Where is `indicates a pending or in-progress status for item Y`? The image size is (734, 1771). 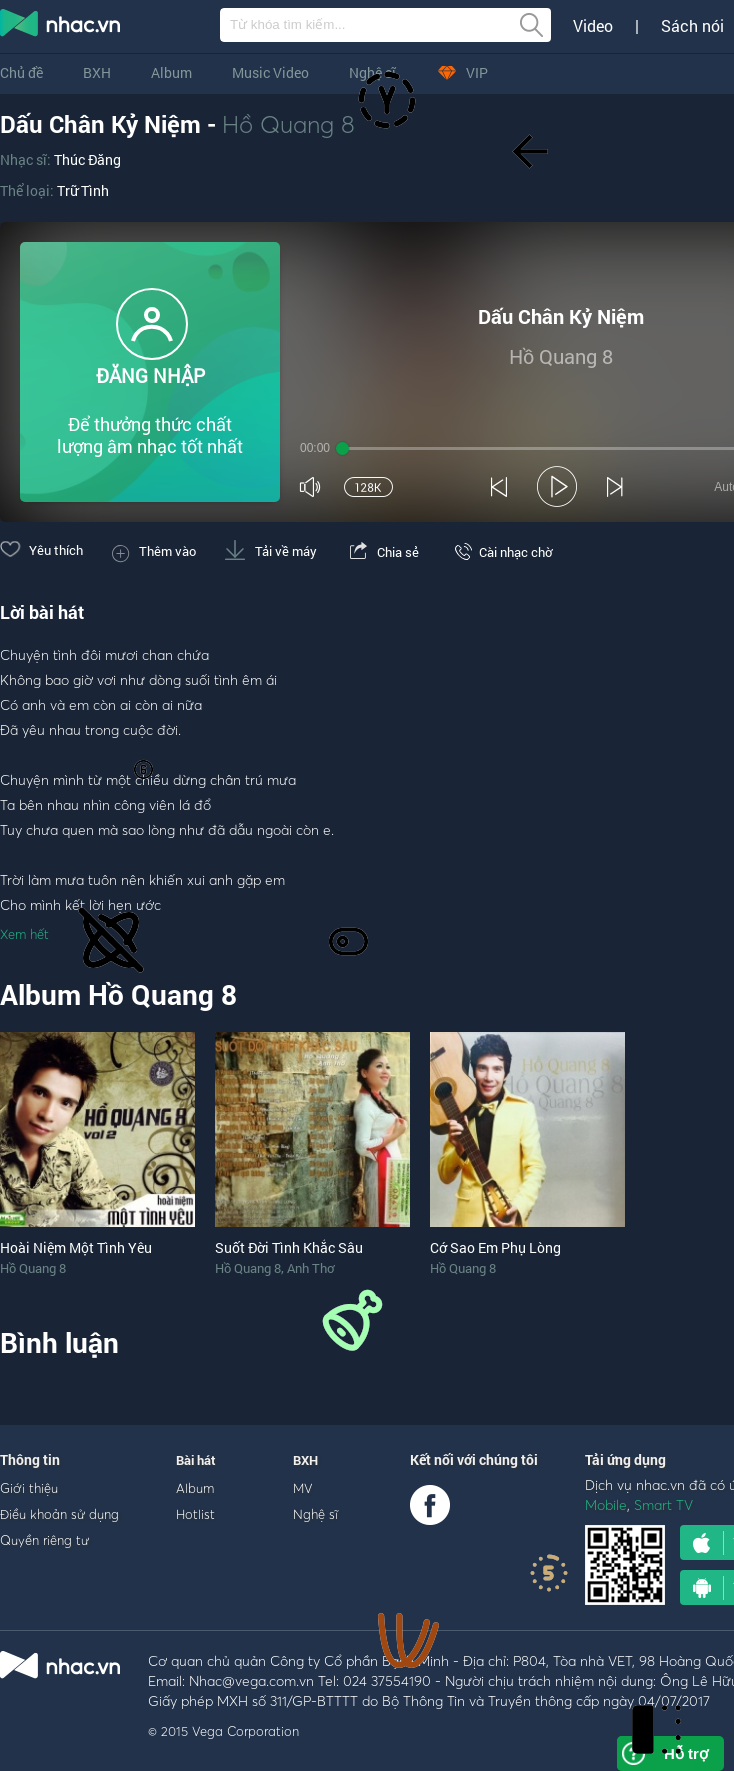
indicates a pending or in-progress status for item Y is located at coordinates (387, 100).